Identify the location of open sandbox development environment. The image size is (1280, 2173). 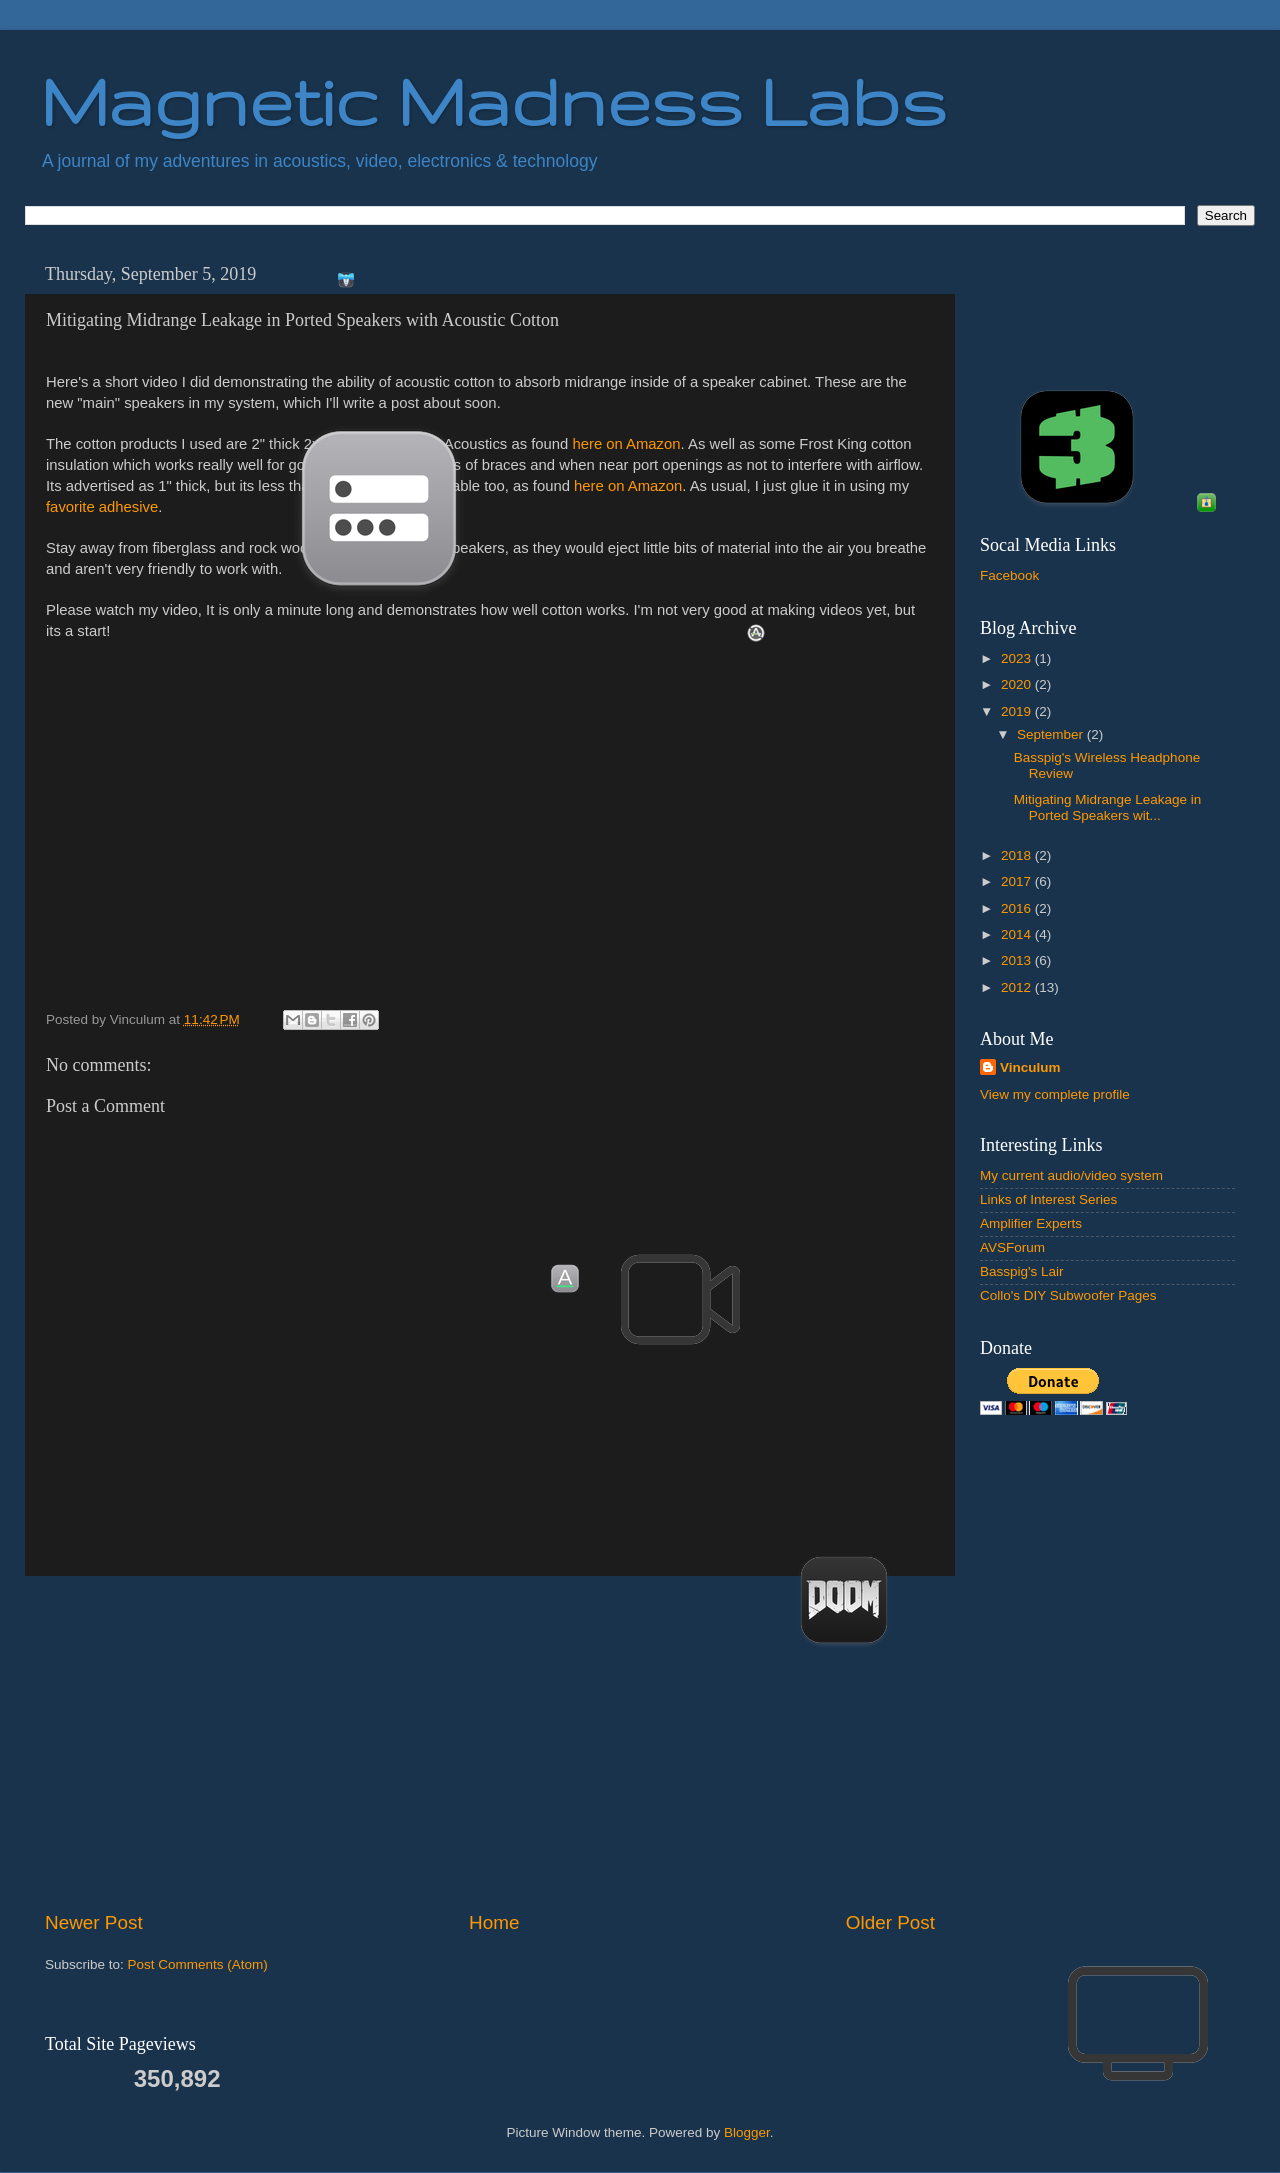
(1206, 502).